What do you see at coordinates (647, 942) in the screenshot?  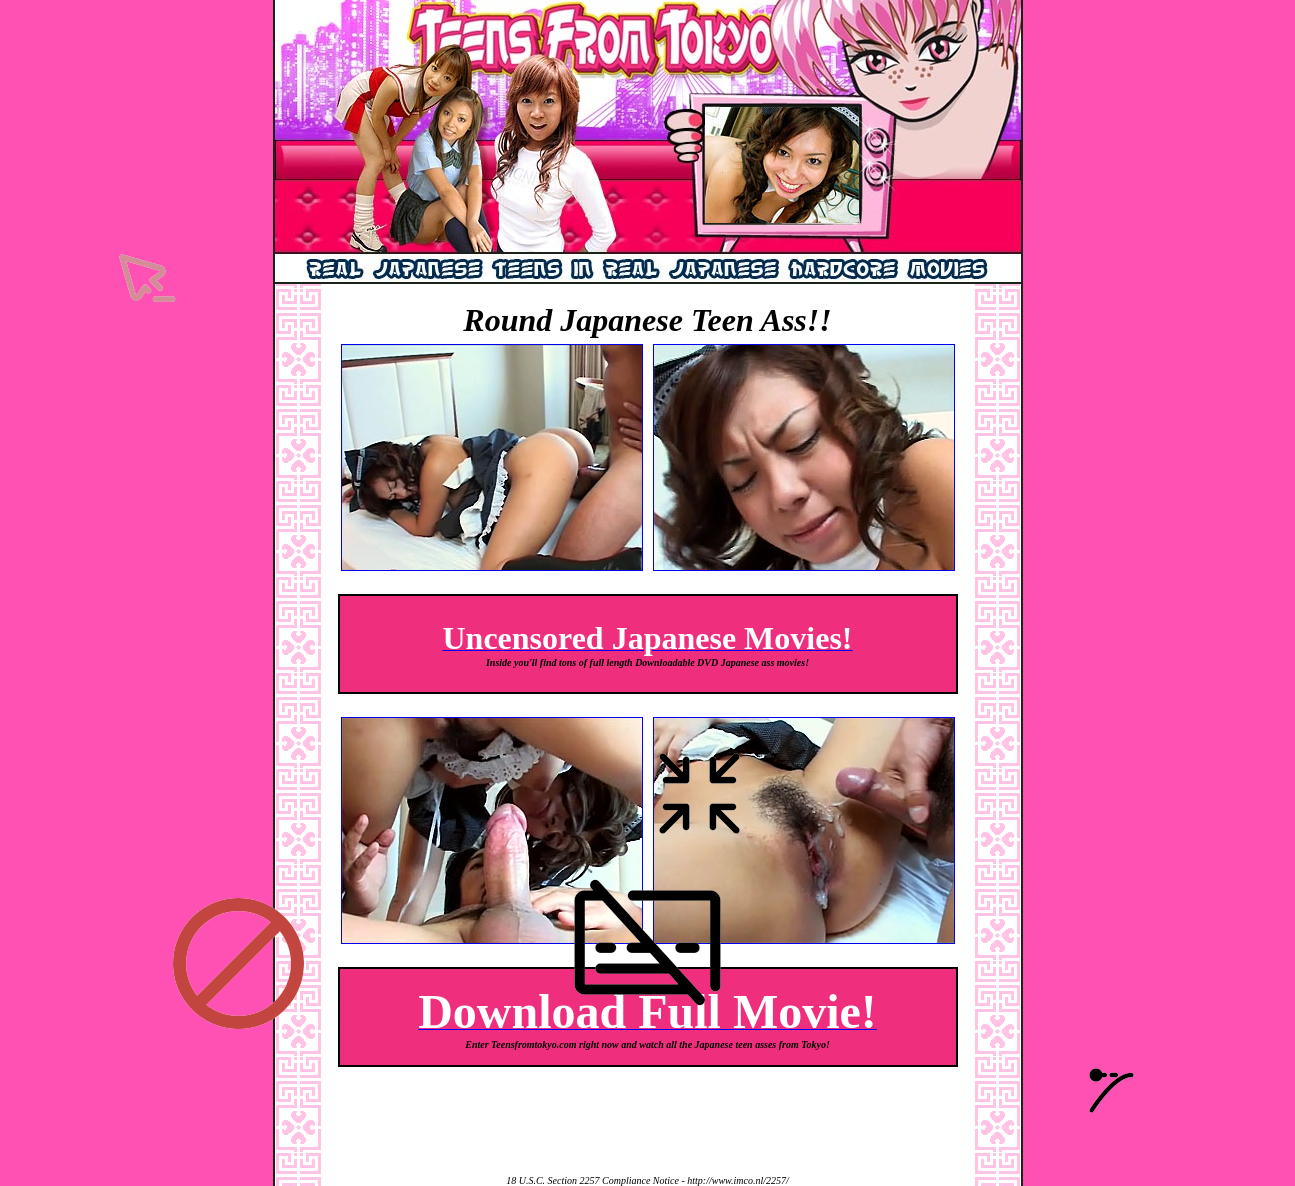 I see `disable subtitles or closed captions` at bounding box center [647, 942].